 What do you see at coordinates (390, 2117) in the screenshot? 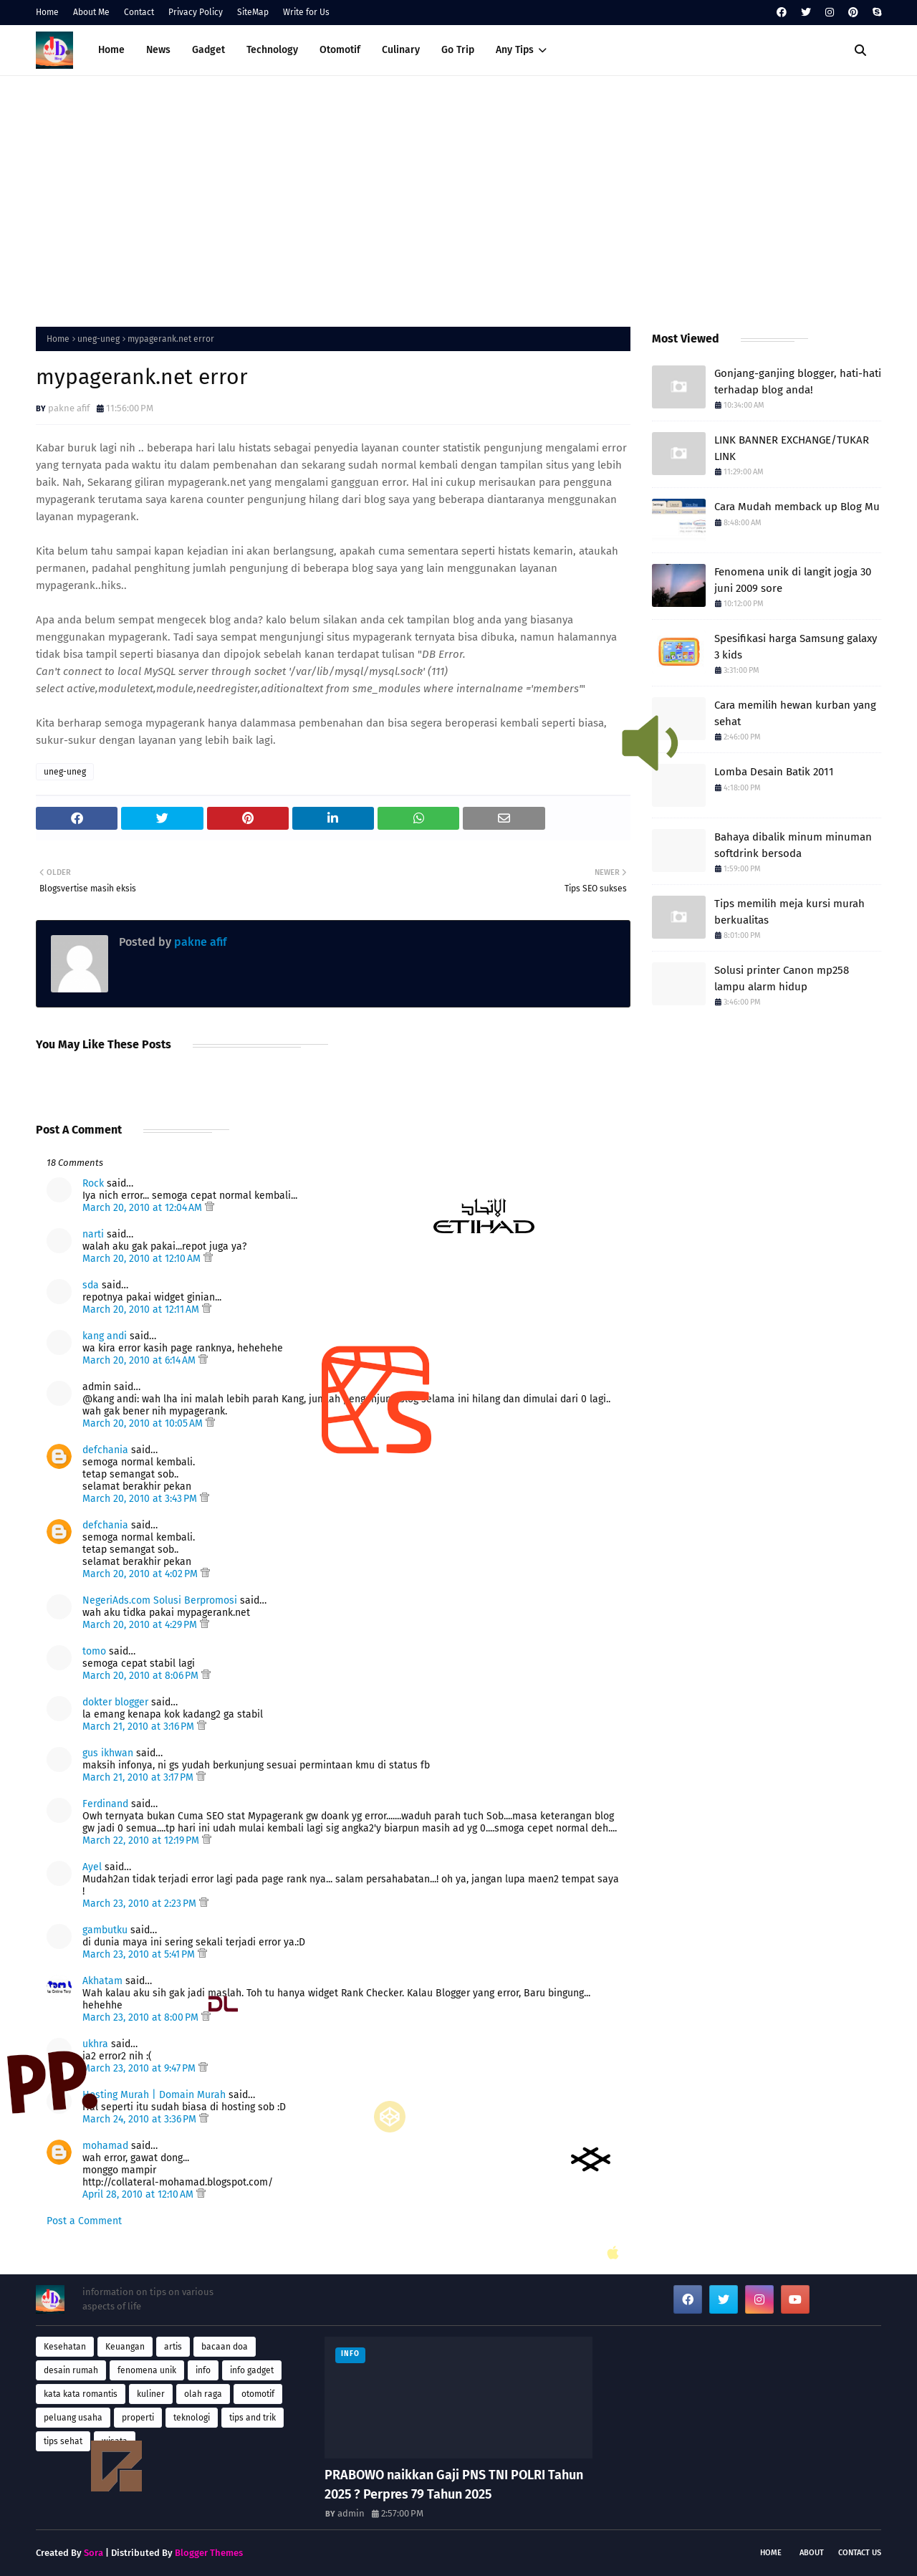
I see `open CodePen website or app` at bounding box center [390, 2117].